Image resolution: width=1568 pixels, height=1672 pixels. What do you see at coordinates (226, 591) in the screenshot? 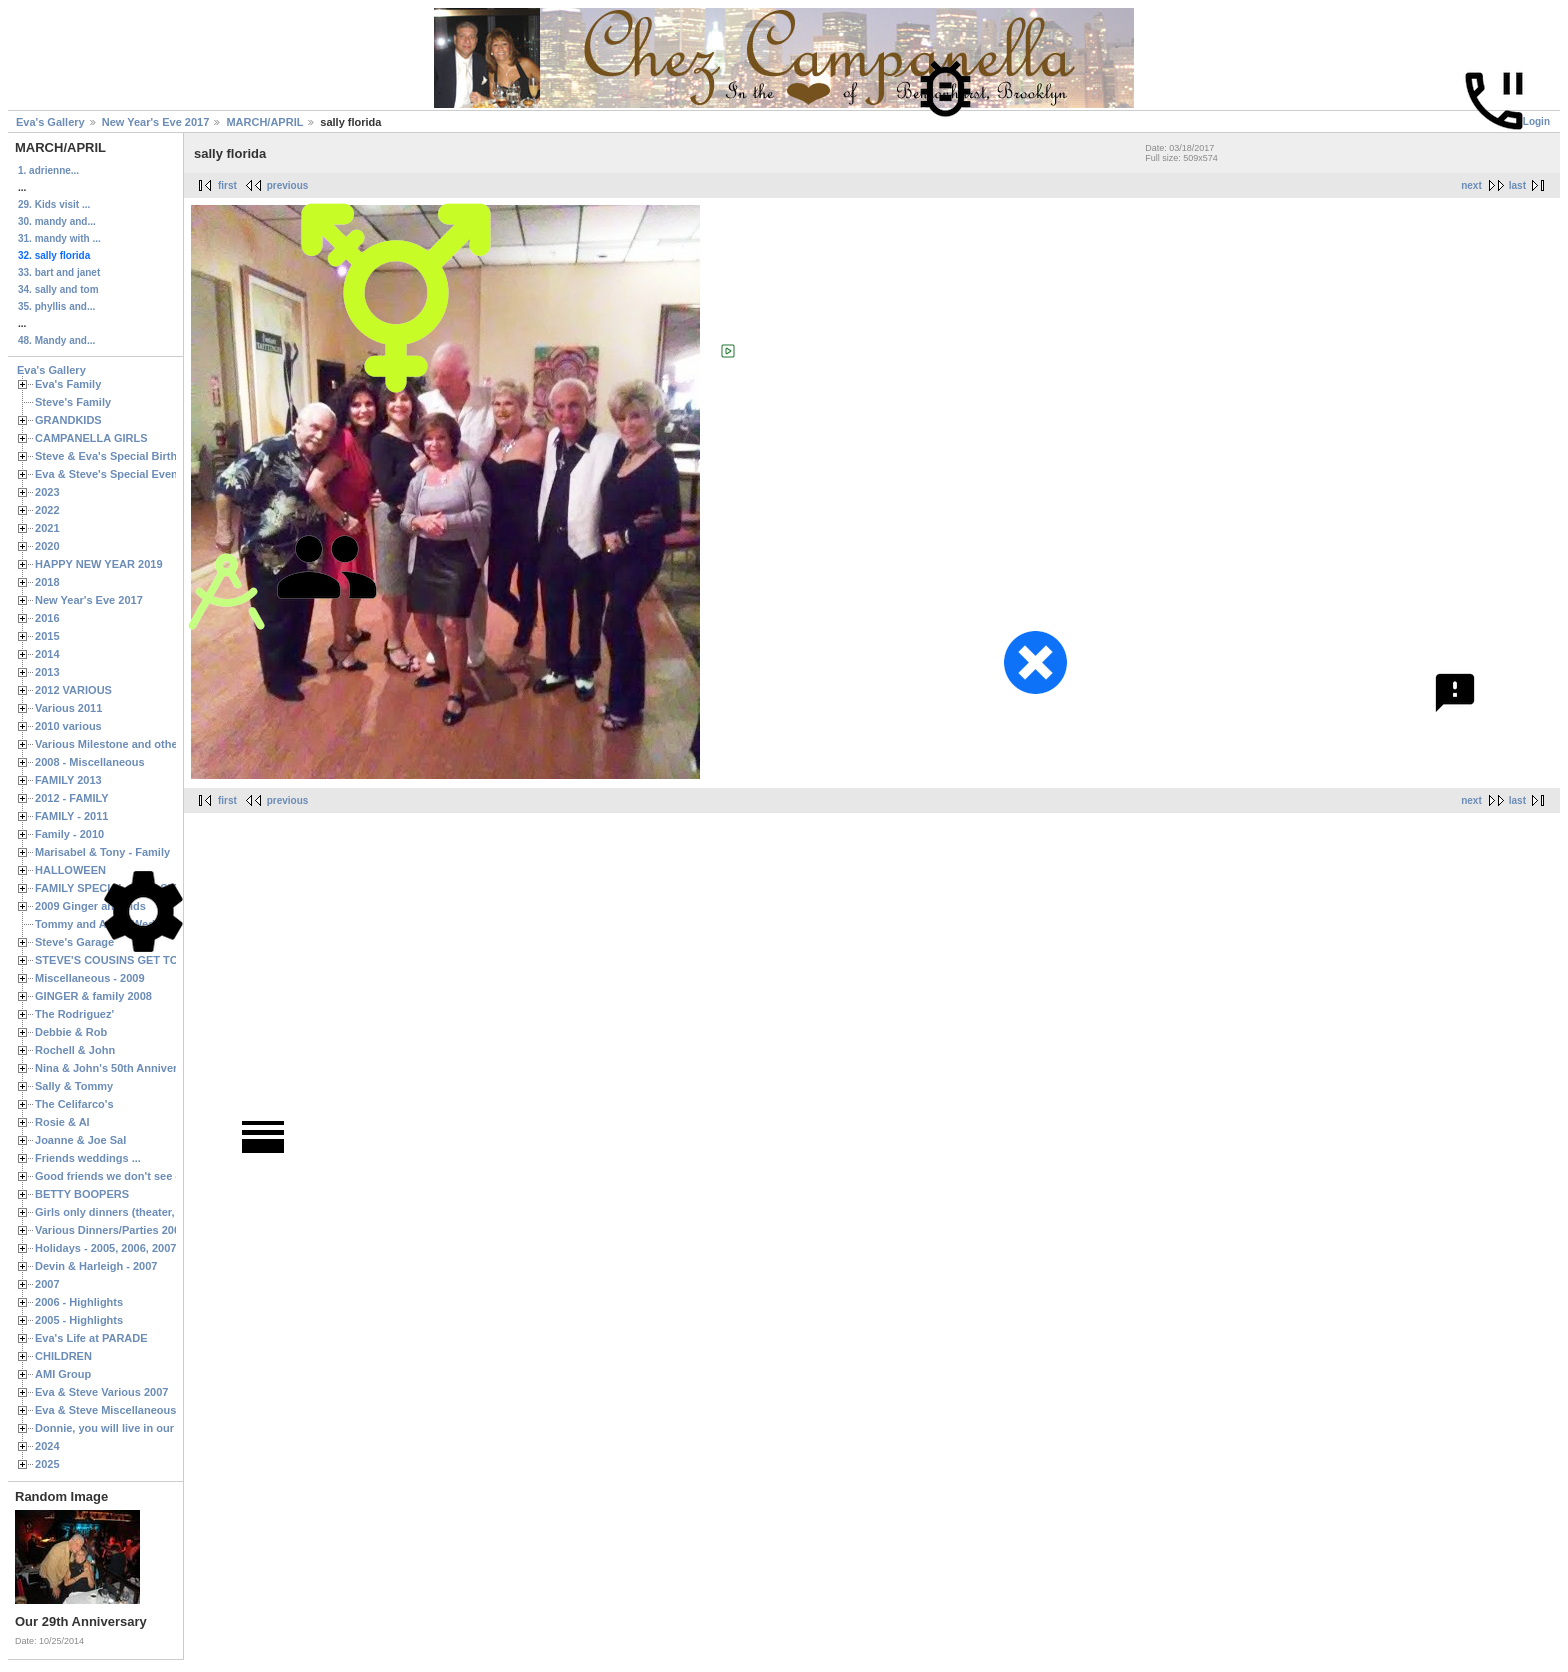
I see `access design or drawing tools` at bounding box center [226, 591].